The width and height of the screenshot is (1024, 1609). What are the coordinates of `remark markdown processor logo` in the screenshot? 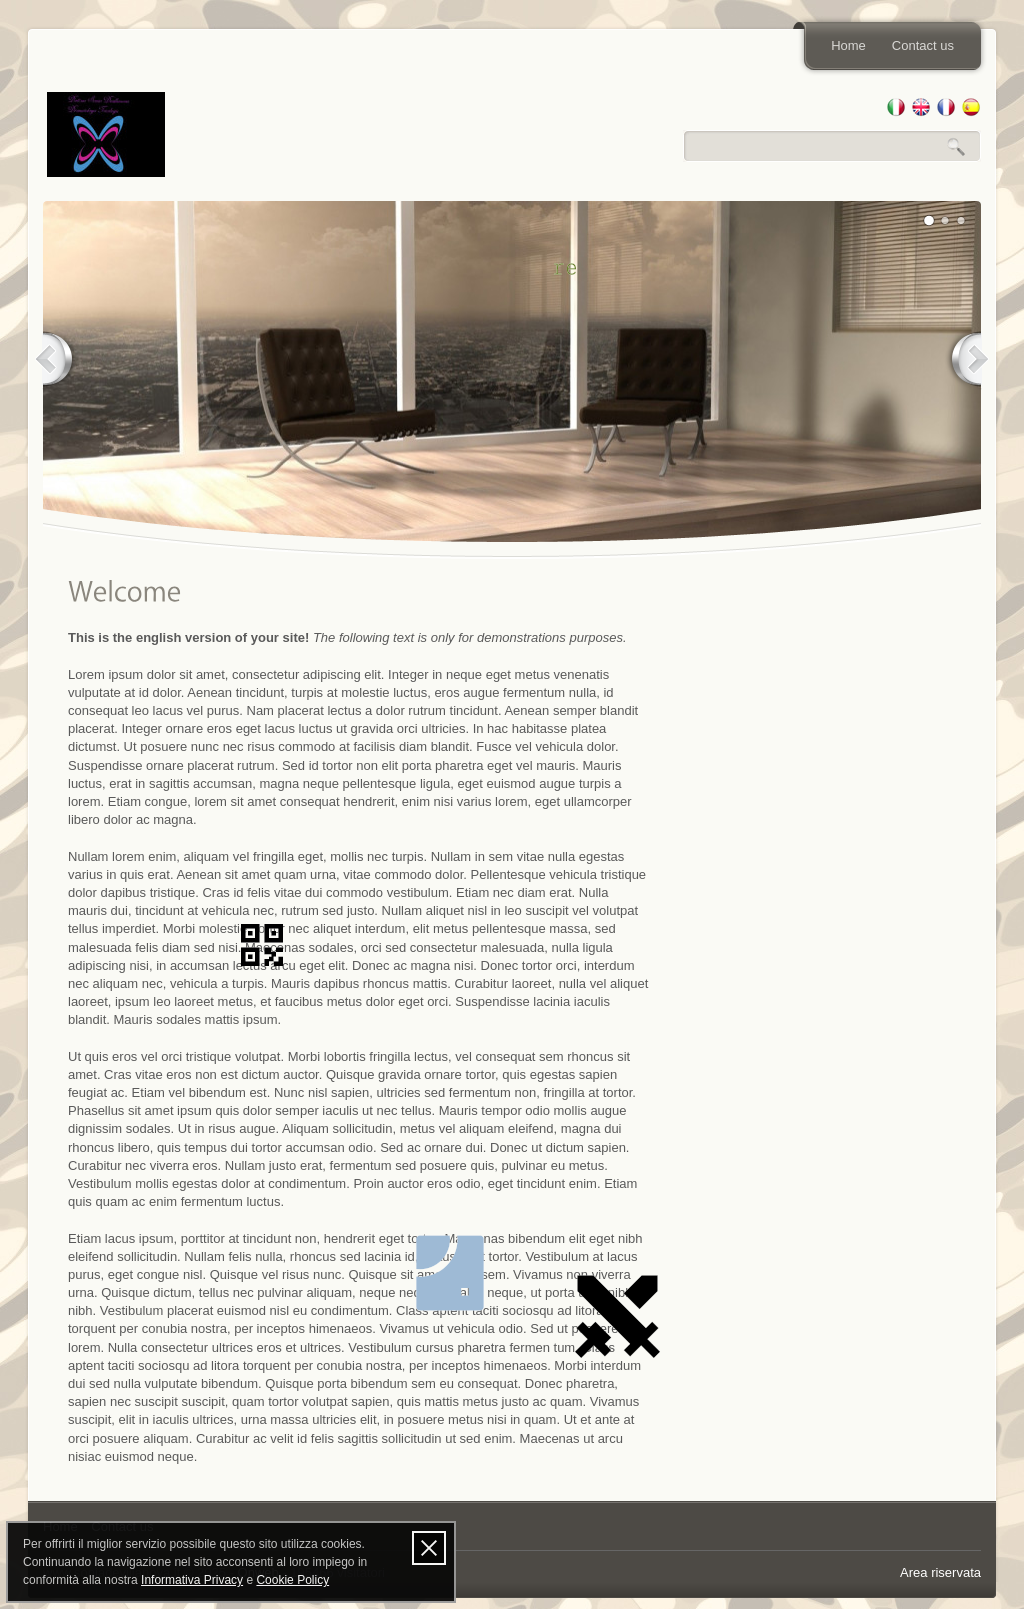 It's located at (565, 269).